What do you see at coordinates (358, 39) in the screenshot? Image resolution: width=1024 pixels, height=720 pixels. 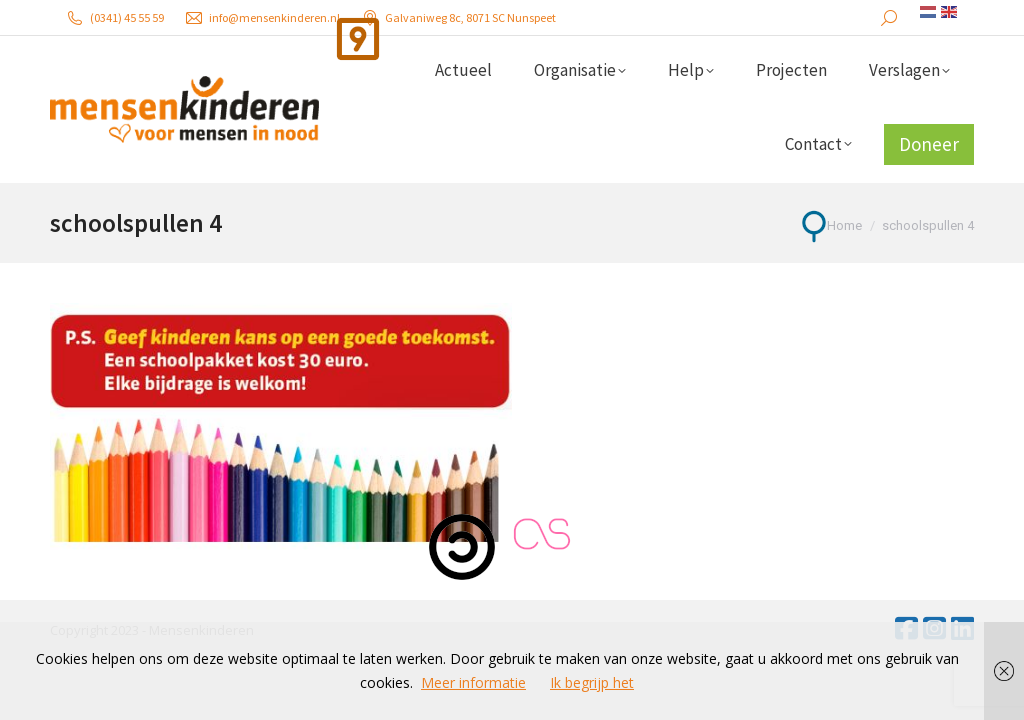 I see `select the number nine` at bounding box center [358, 39].